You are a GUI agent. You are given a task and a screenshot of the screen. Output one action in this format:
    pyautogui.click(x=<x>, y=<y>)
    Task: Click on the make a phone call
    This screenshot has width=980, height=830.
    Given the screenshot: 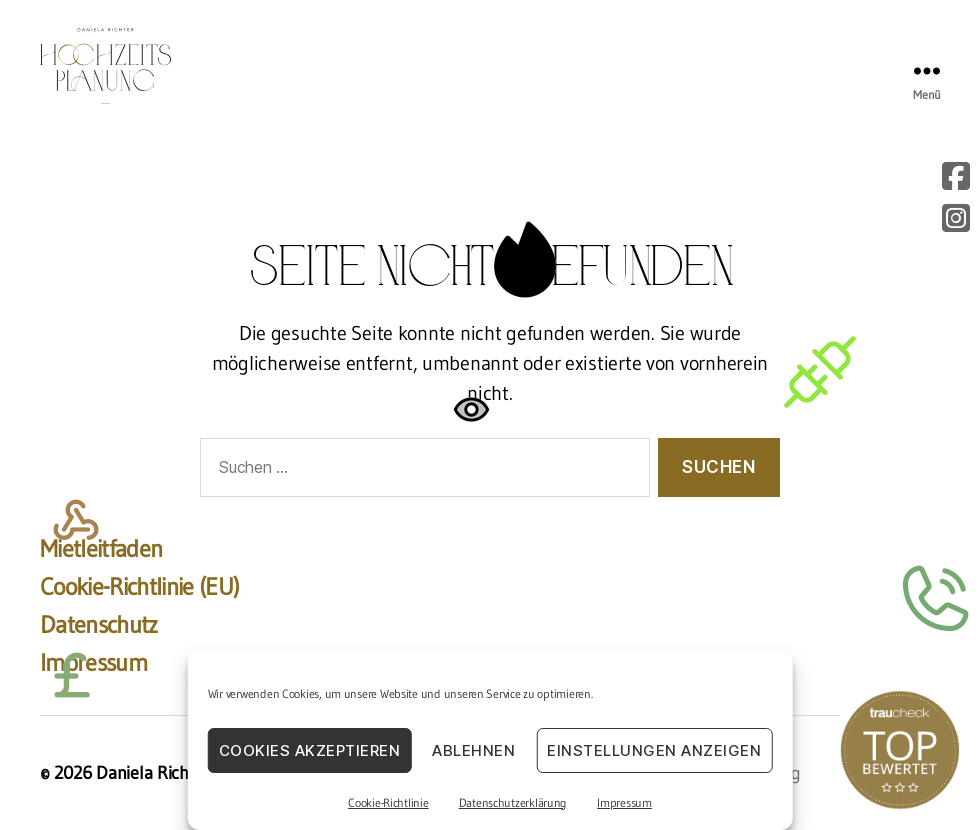 What is the action you would take?
    pyautogui.click(x=937, y=597)
    